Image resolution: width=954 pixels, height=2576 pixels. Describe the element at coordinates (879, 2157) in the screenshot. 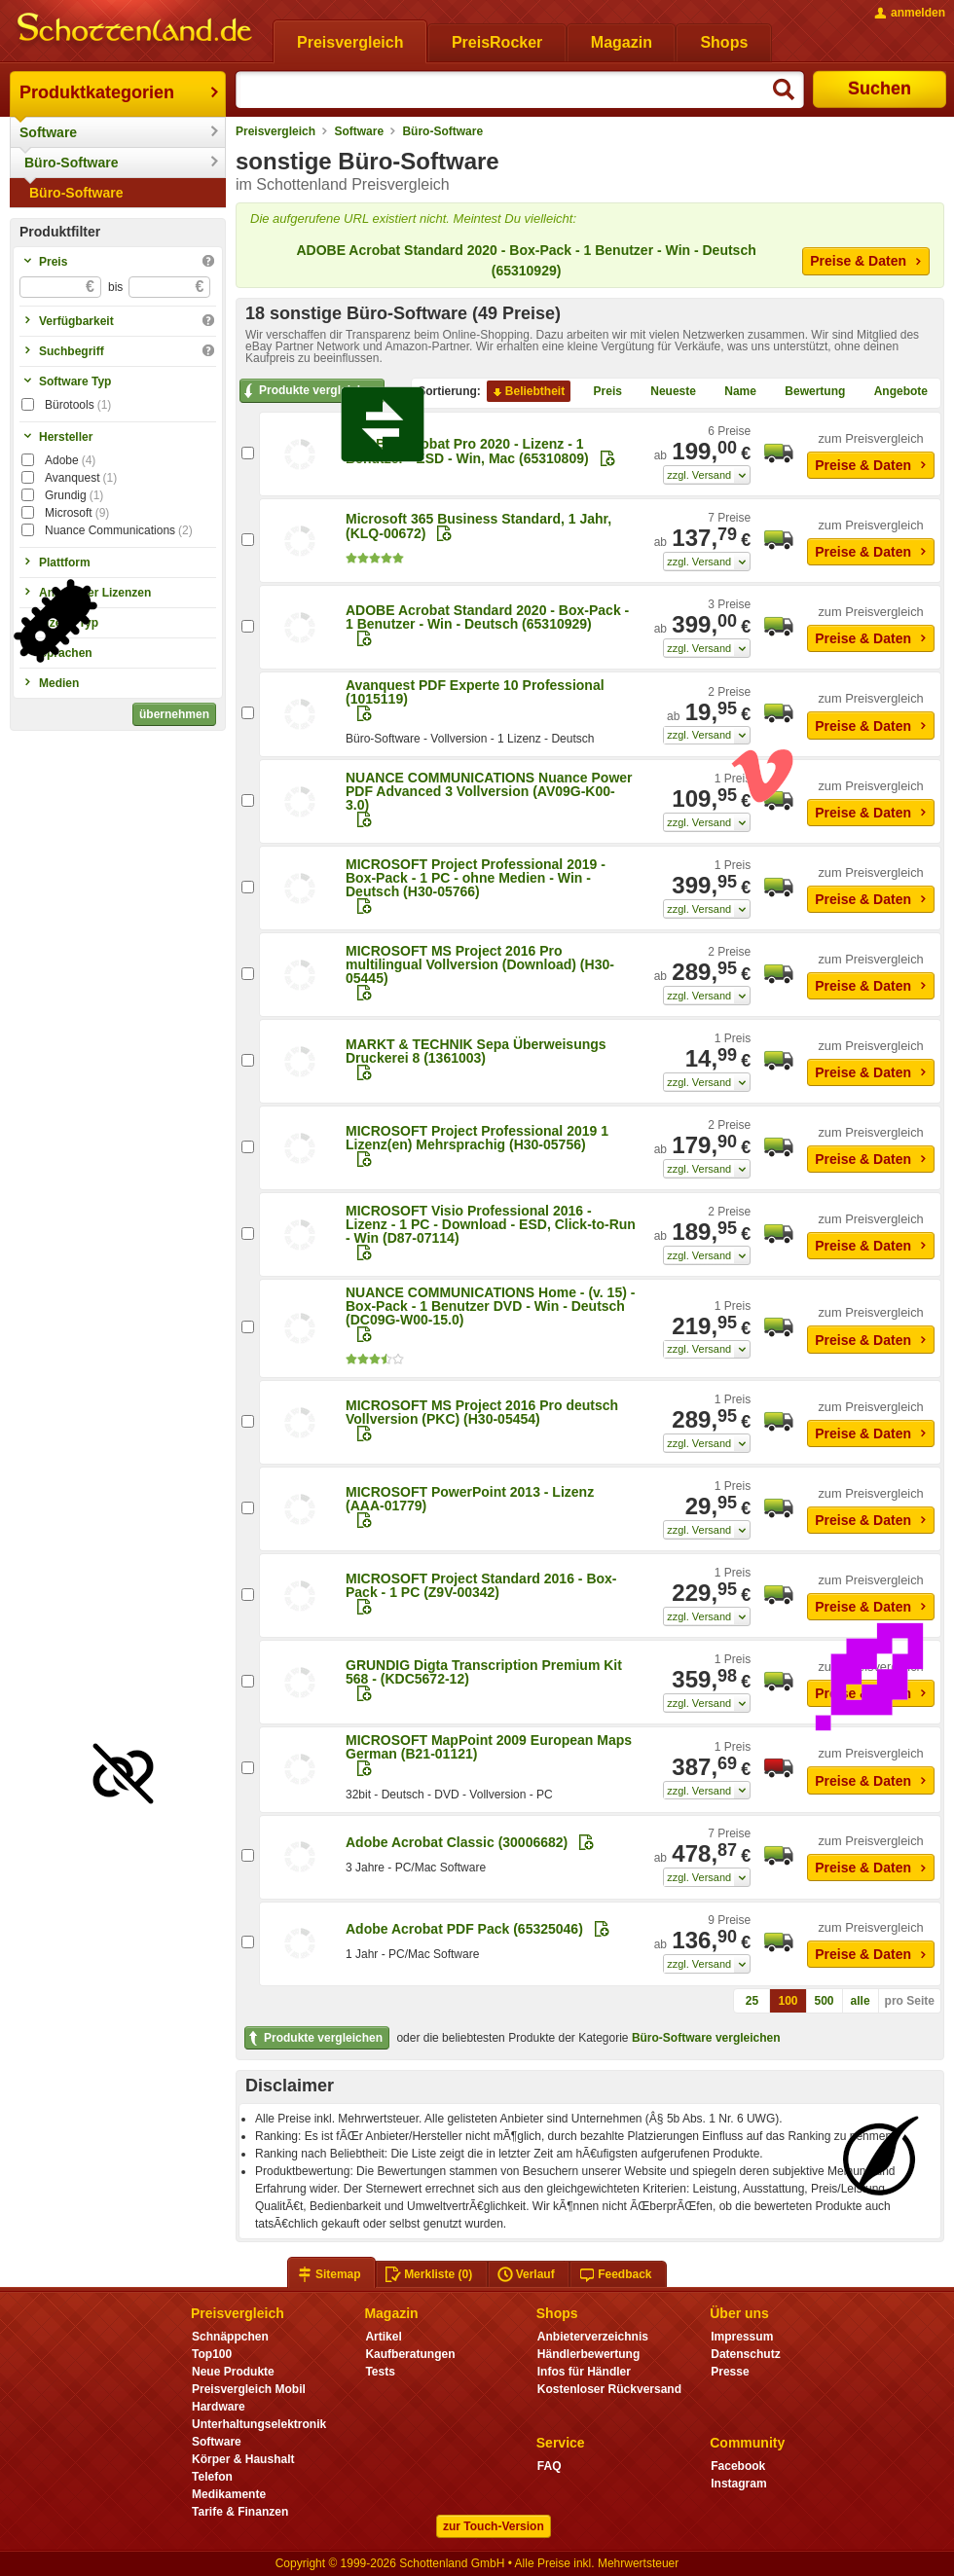

I see `pied piper company logo` at that location.